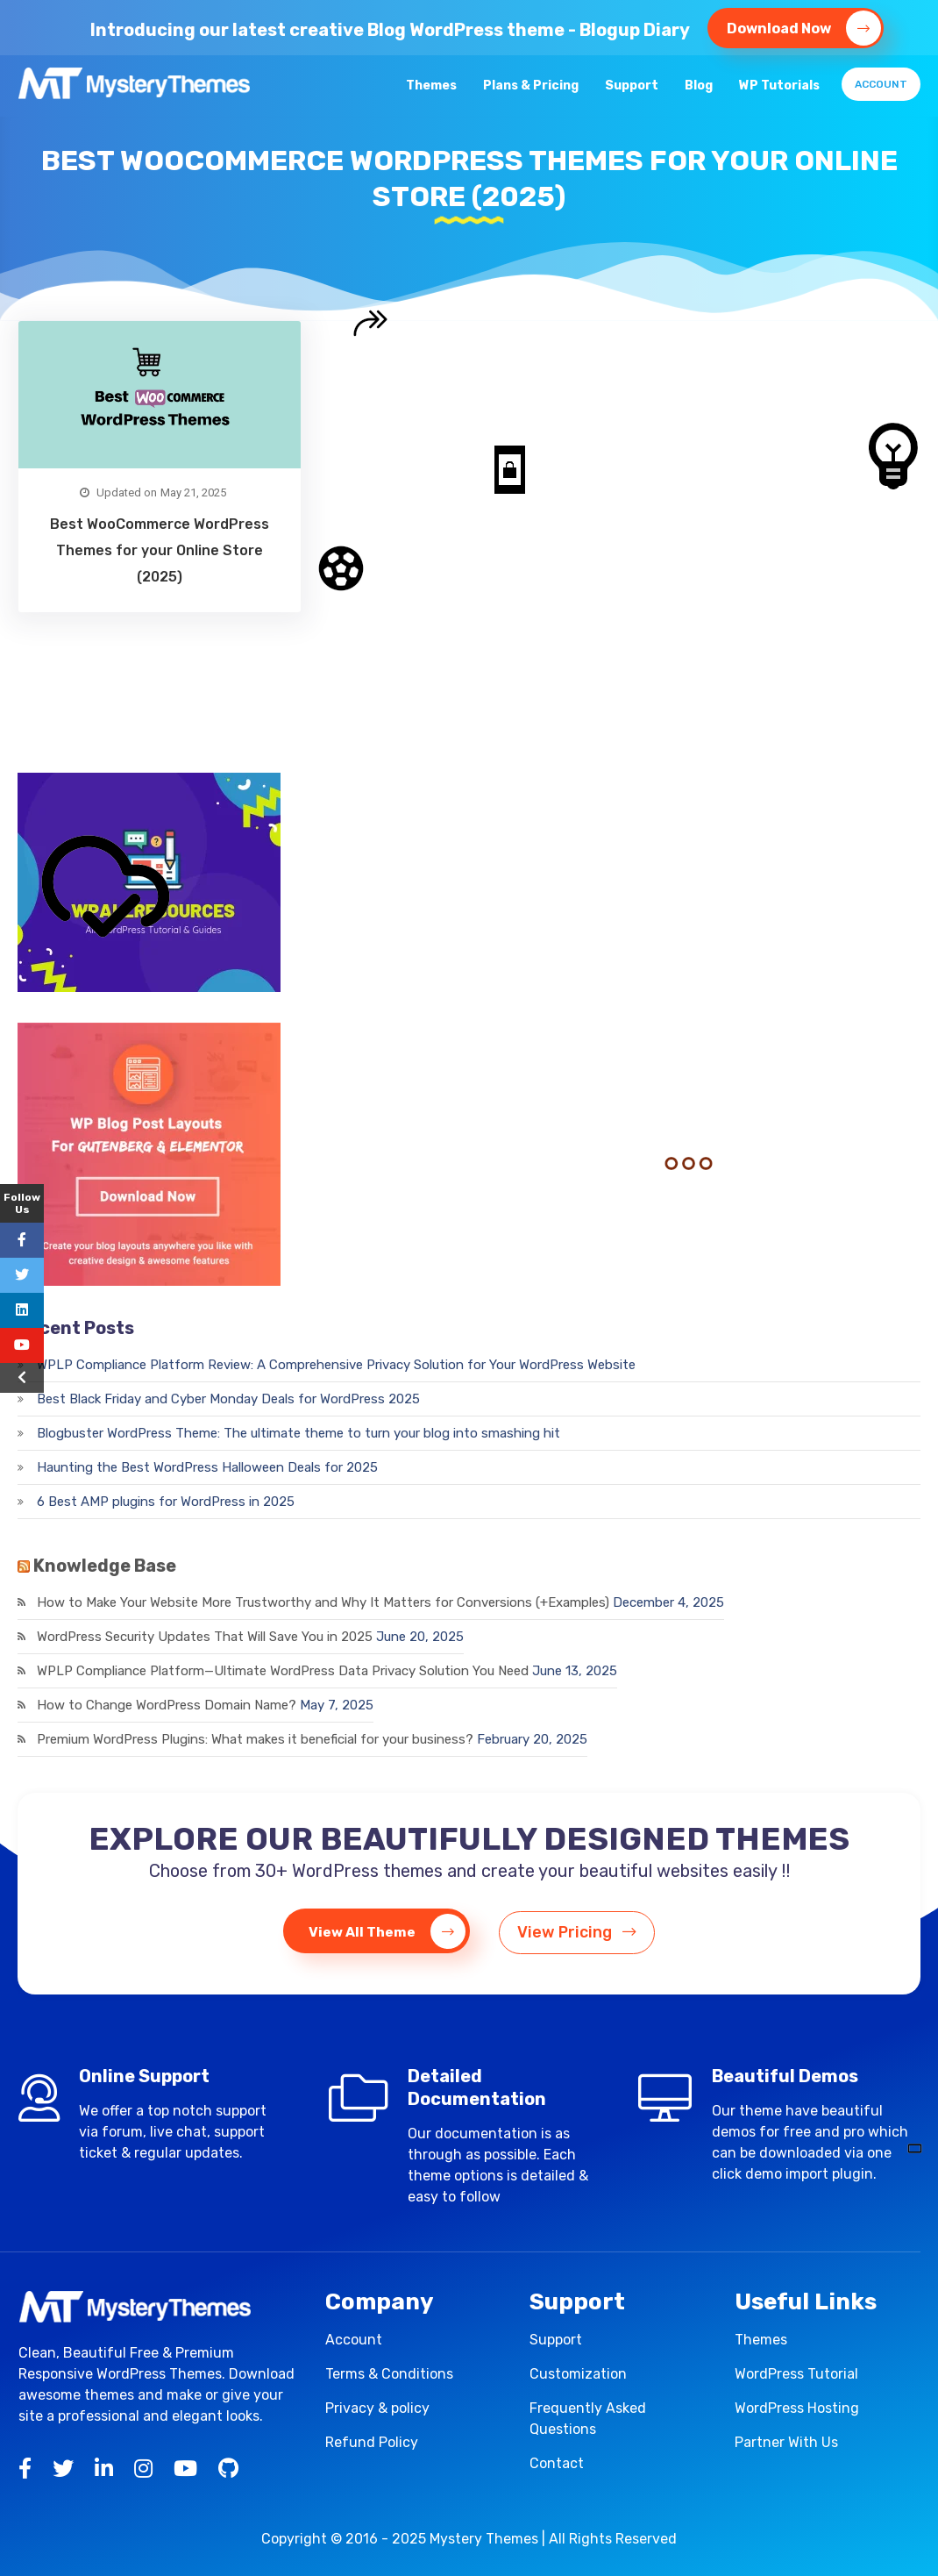  I want to click on open more options menu, so click(688, 1163).